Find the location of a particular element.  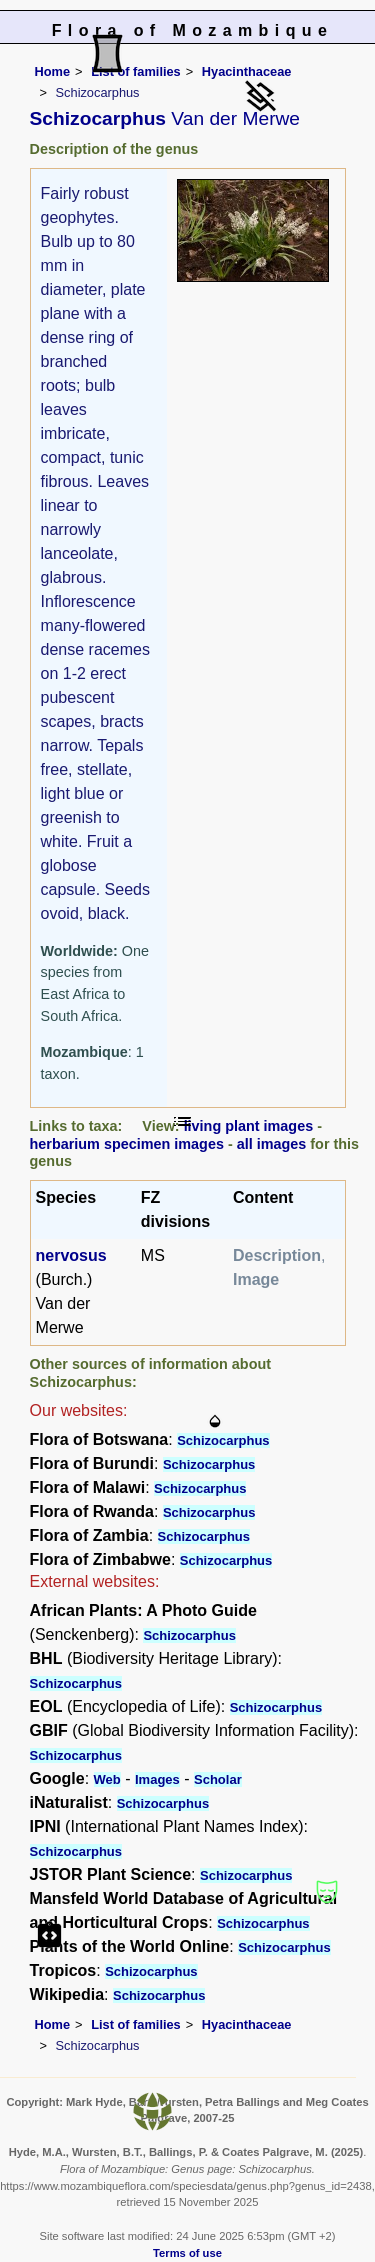

switch to vertical panorama mode is located at coordinates (107, 53).